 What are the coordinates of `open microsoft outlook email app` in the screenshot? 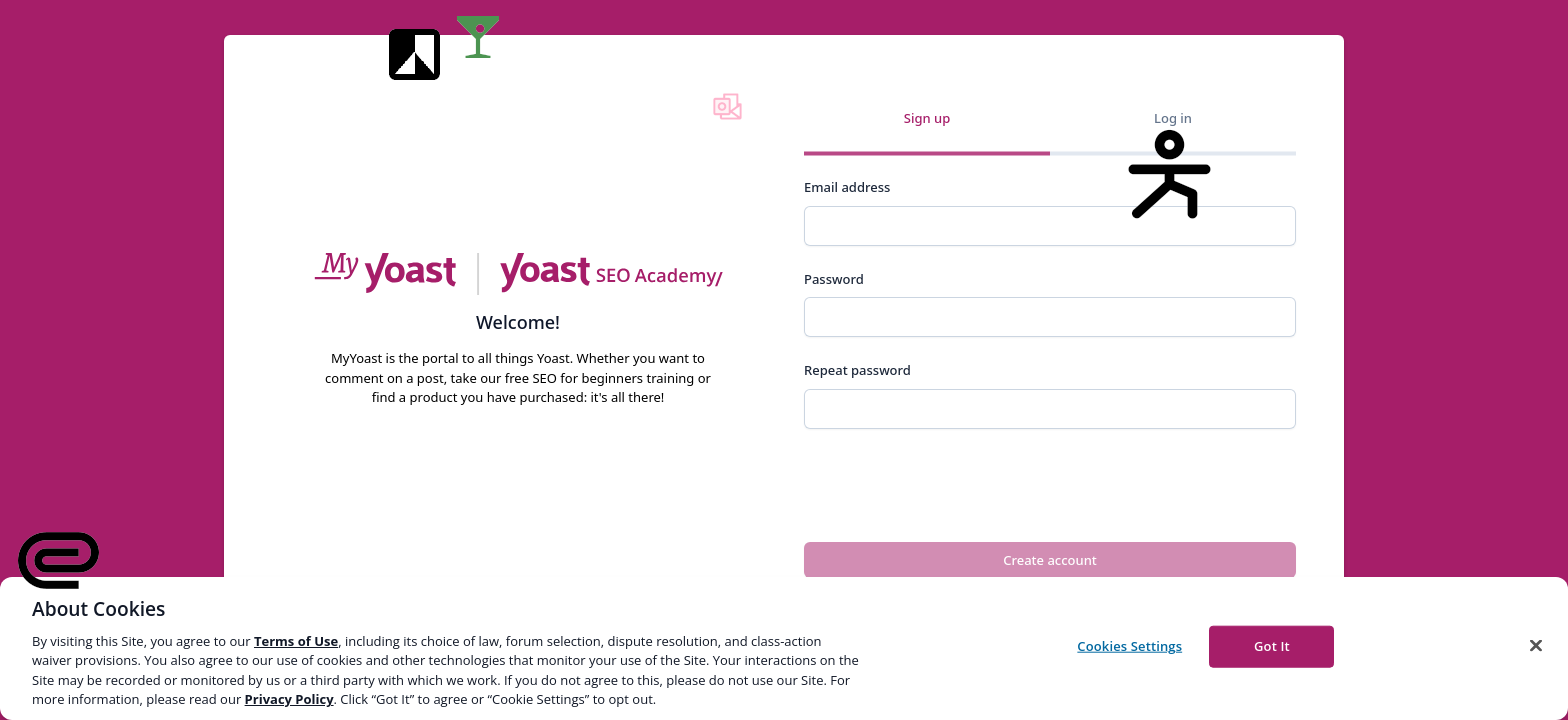 It's located at (727, 106).